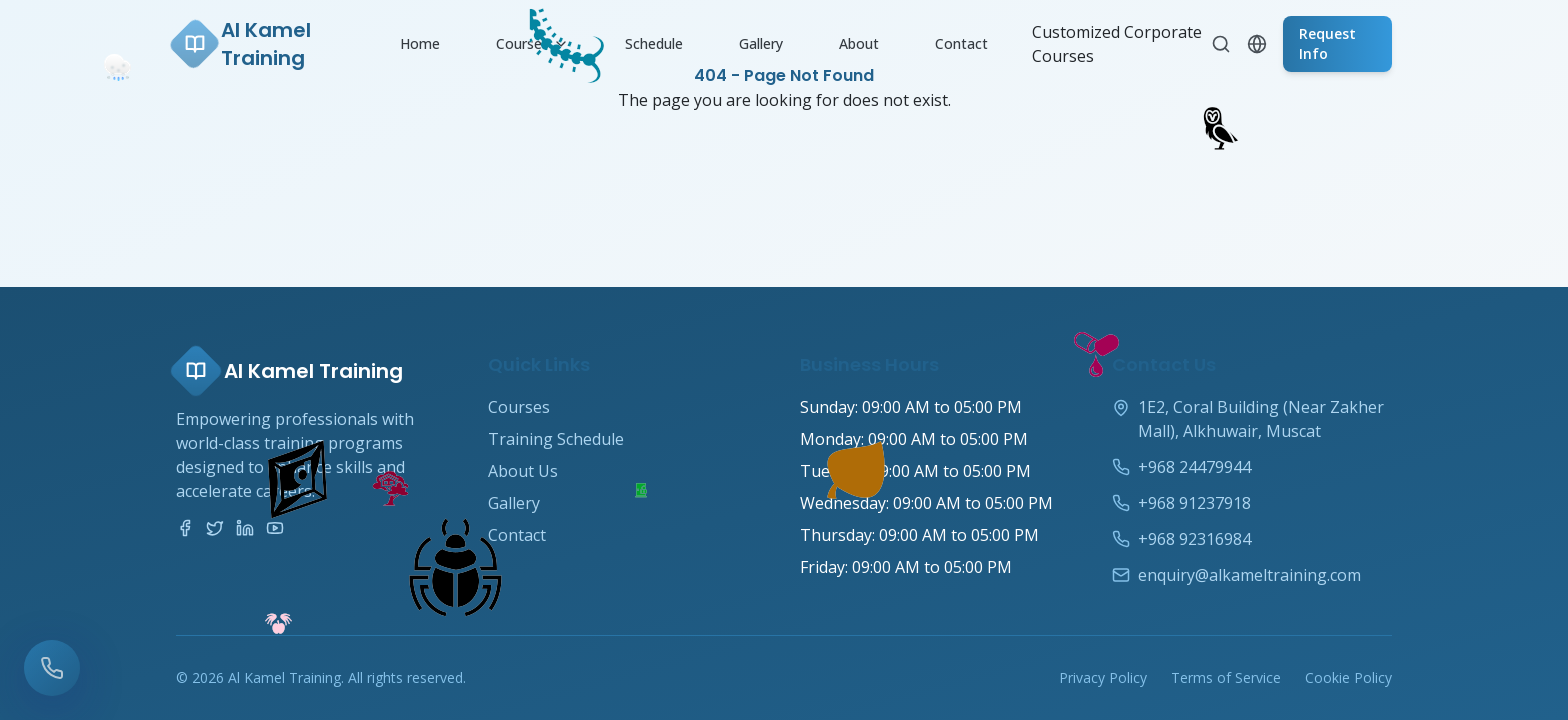  What do you see at coordinates (1096, 354) in the screenshot?
I see `indicates medication dosage or liquid medicine` at bounding box center [1096, 354].